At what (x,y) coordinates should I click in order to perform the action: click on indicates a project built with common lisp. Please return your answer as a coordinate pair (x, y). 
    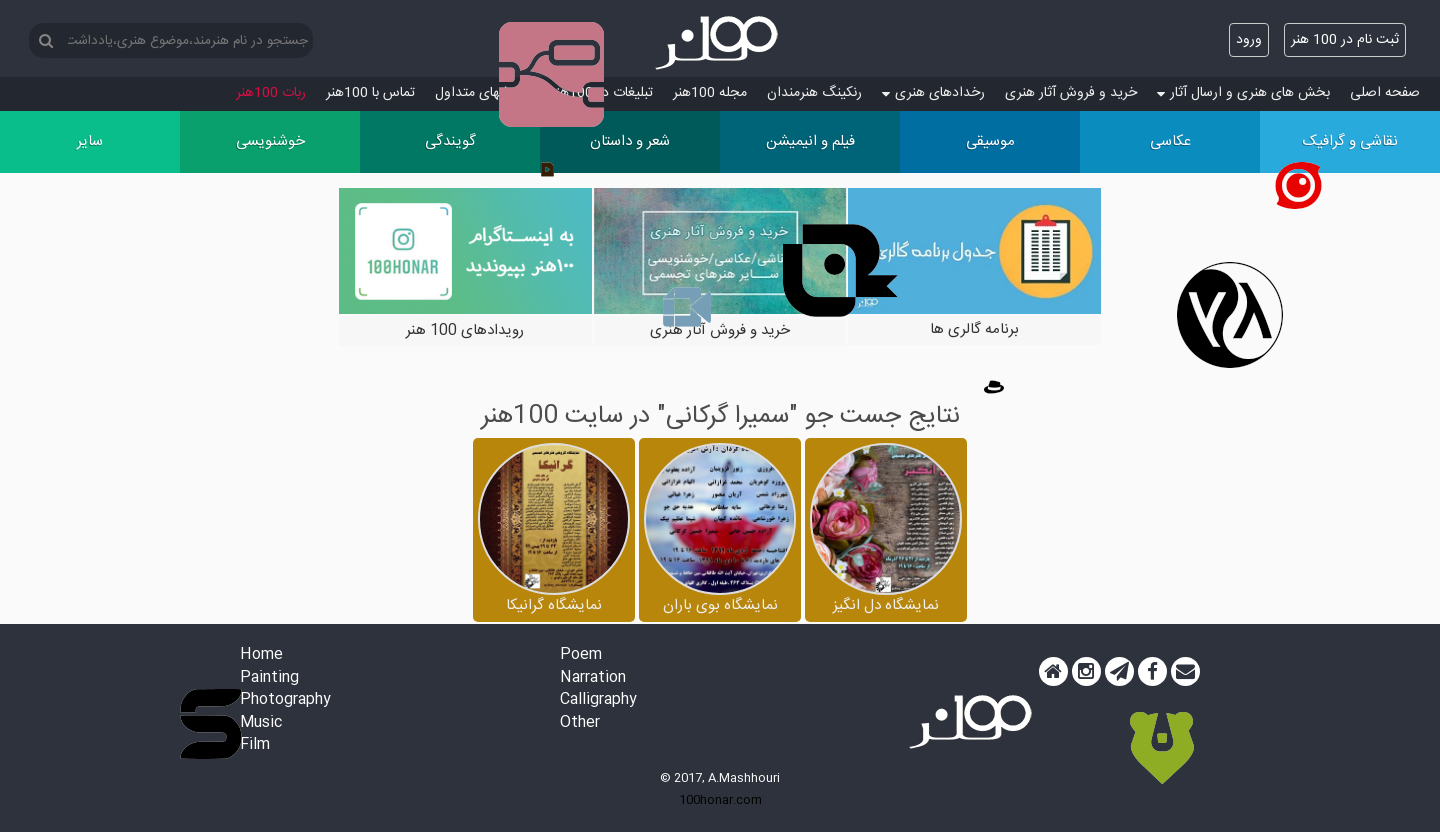
    Looking at the image, I should click on (1230, 315).